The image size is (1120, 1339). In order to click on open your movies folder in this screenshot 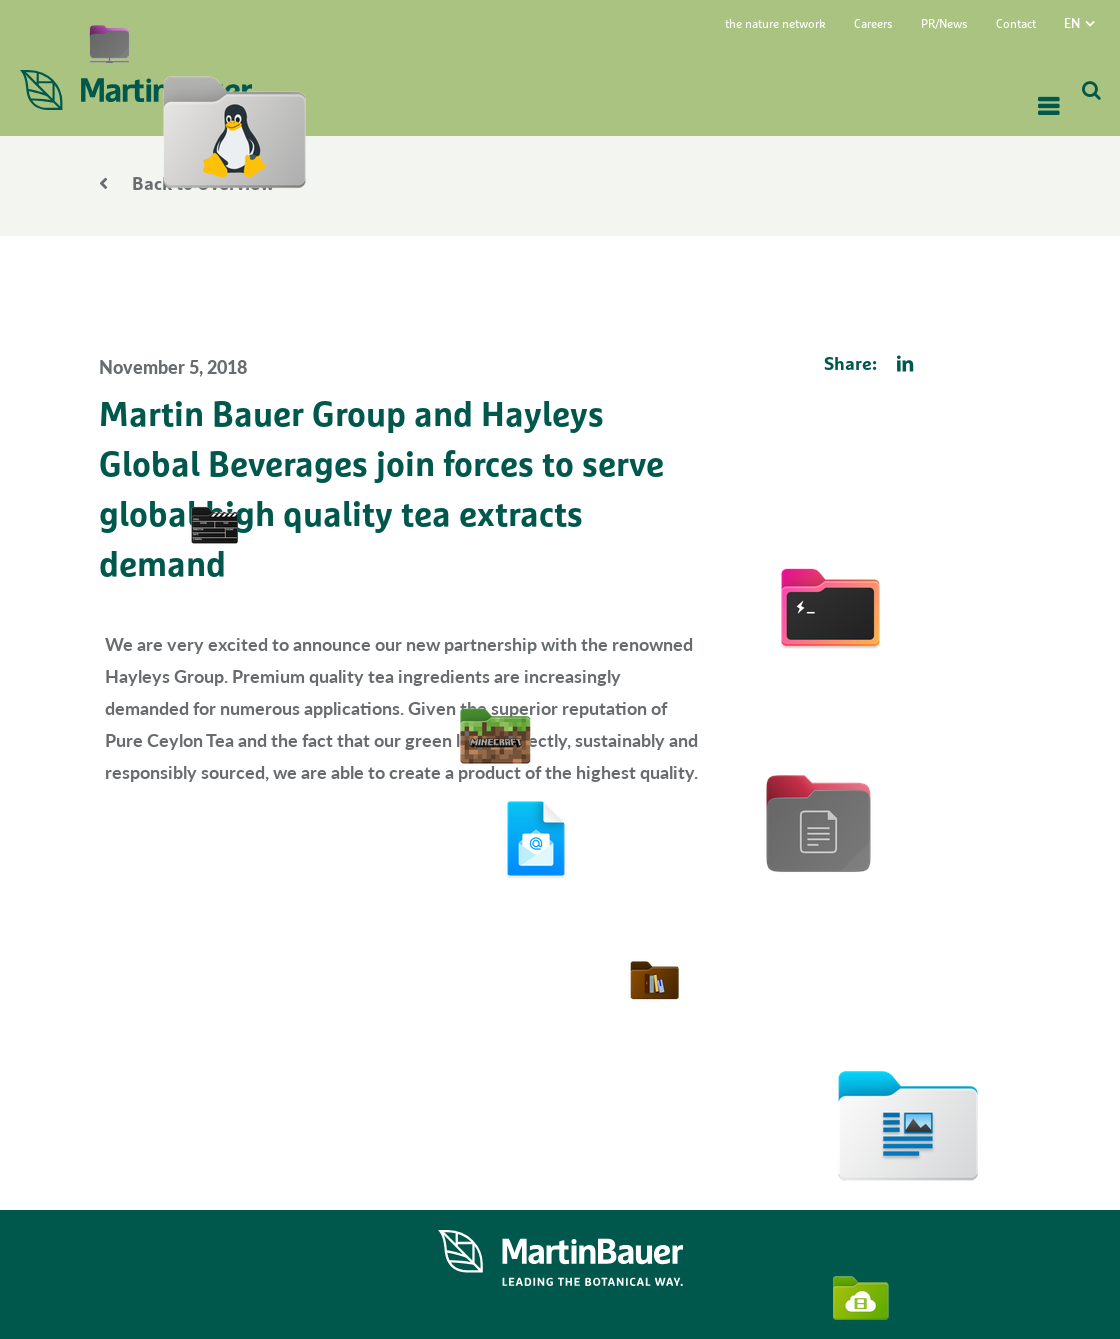, I will do `click(214, 526)`.